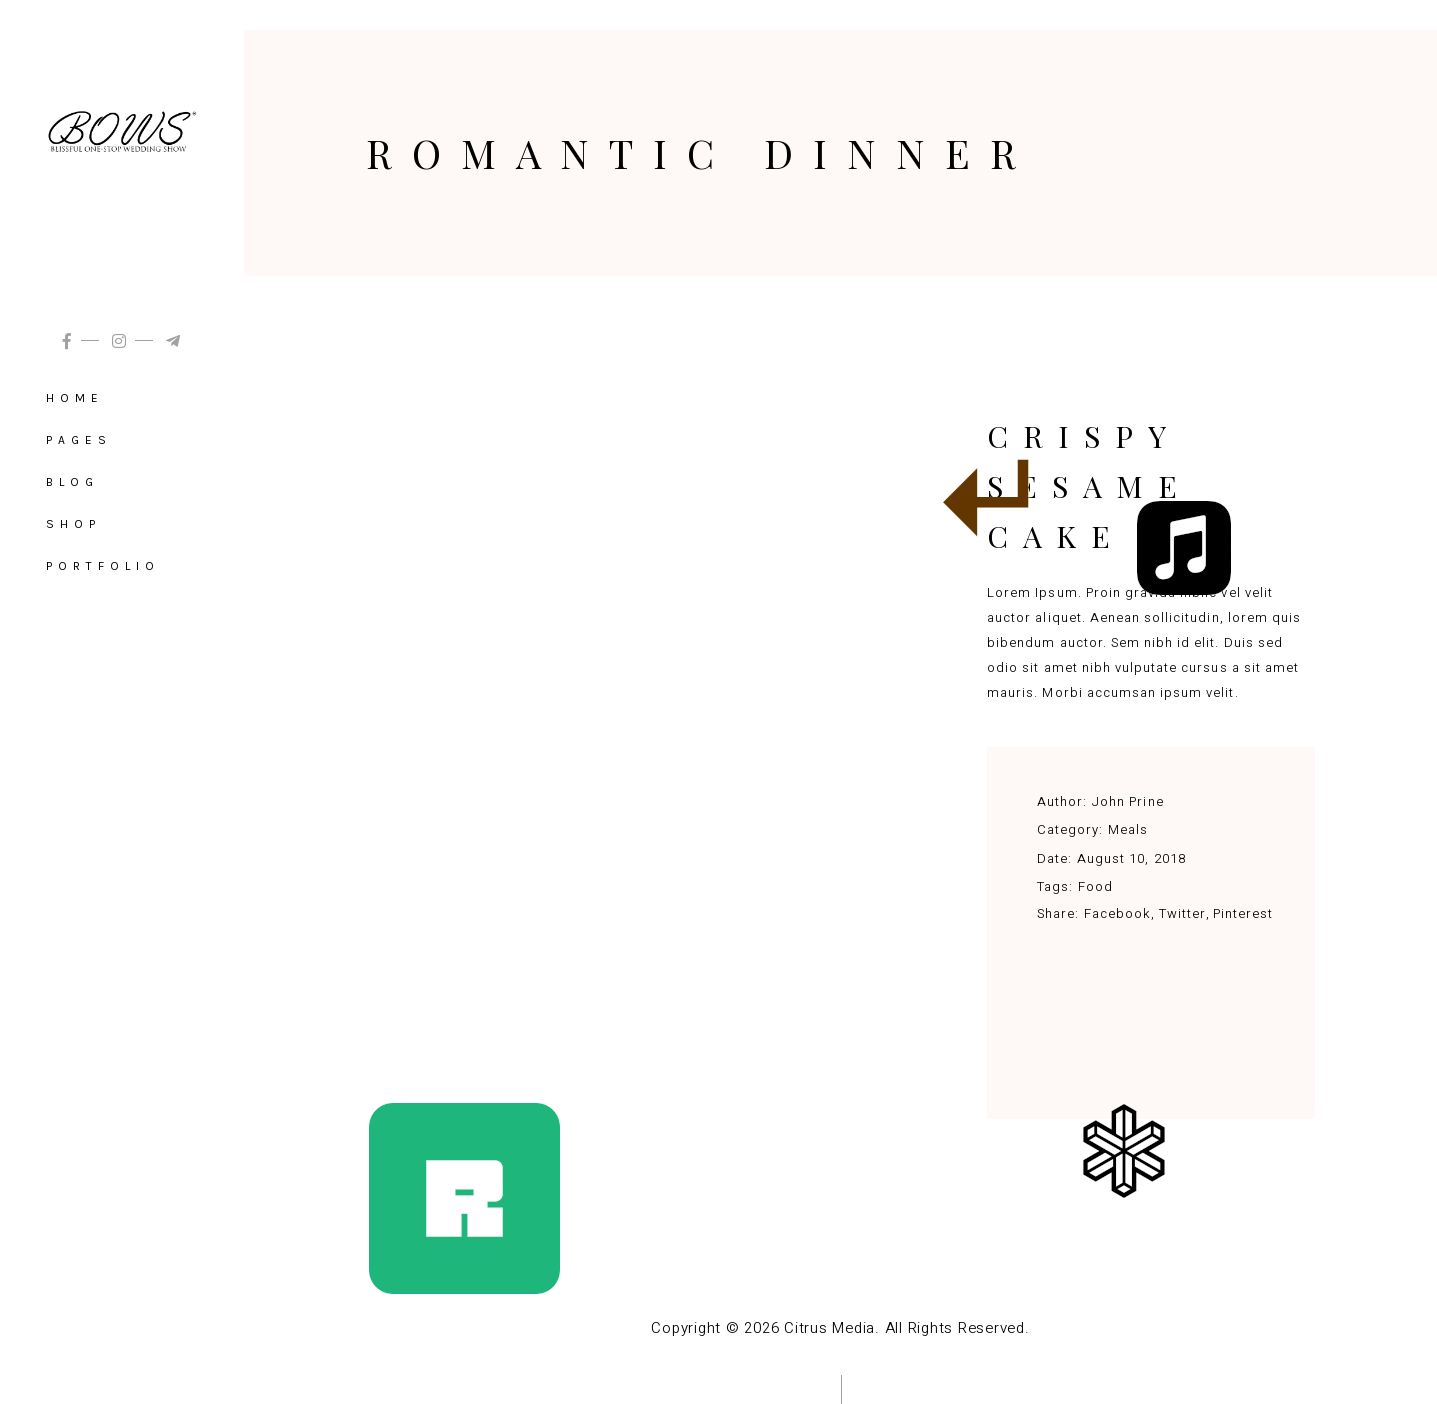 This screenshot has height=1404, width=1437. Describe the element at coordinates (991, 497) in the screenshot. I see `return to previous line or submit input` at that location.